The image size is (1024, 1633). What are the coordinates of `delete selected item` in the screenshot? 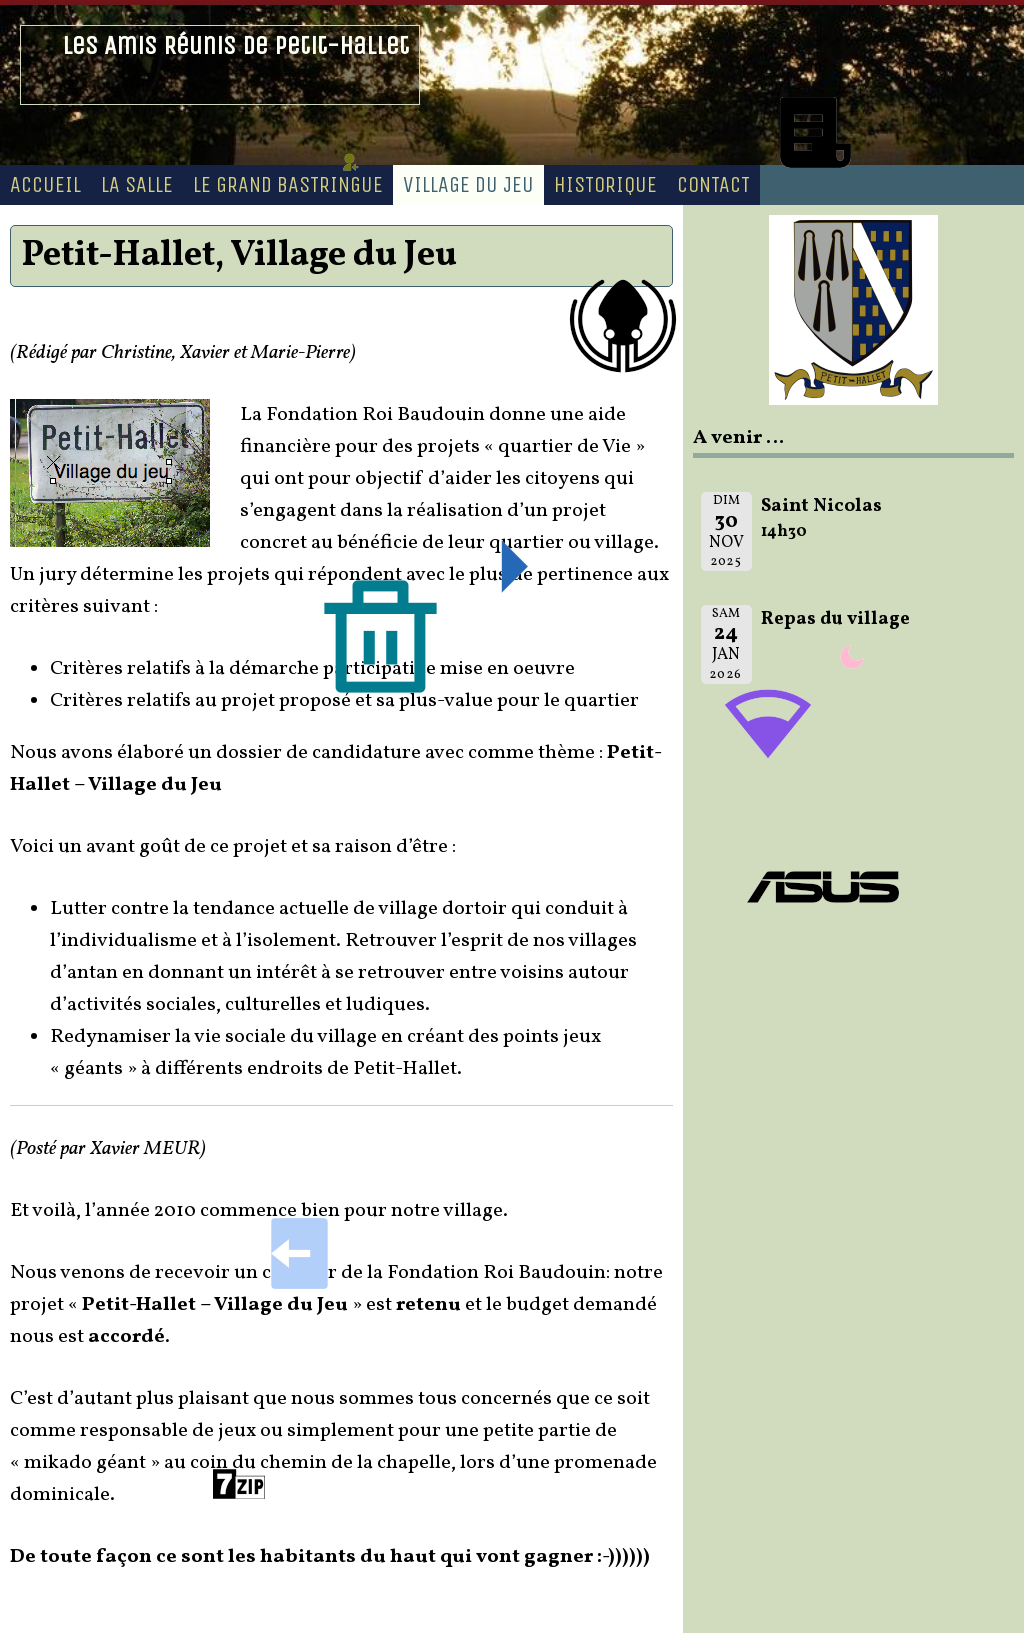 It's located at (380, 636).